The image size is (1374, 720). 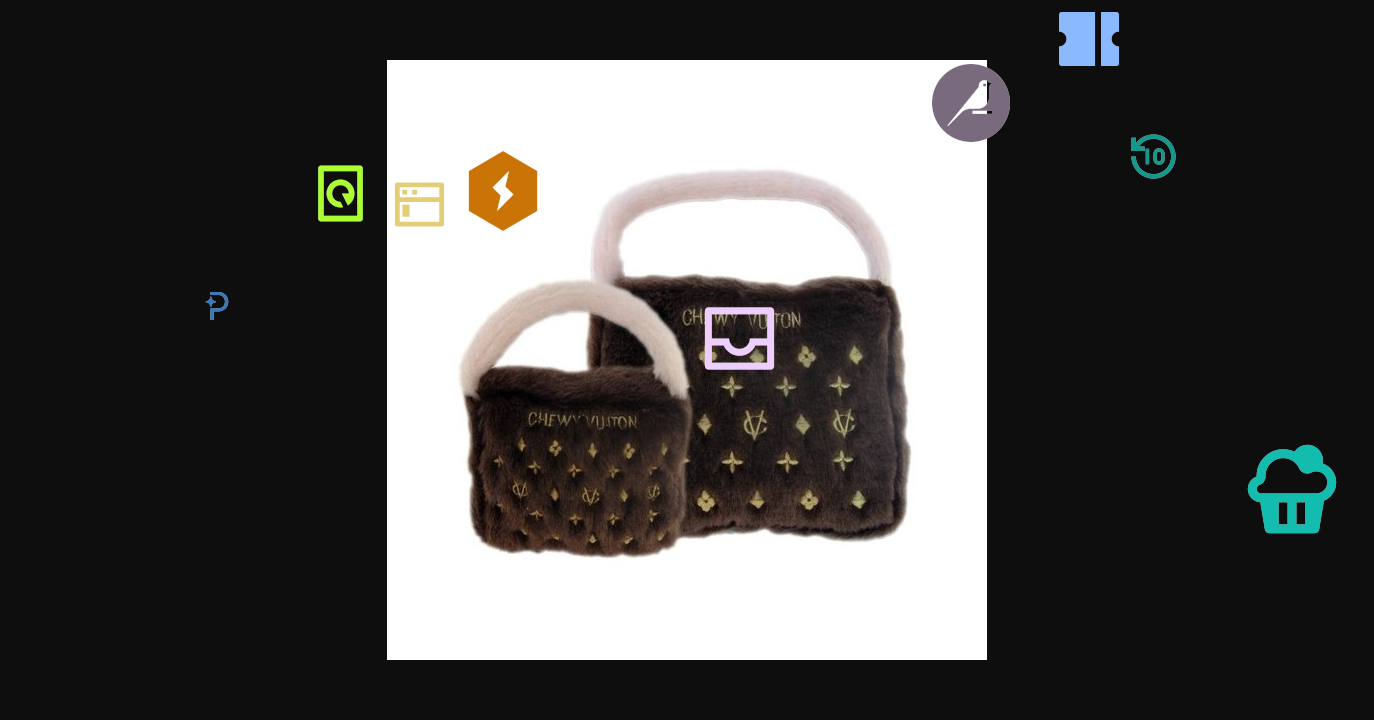 I want to click on skip back 10 seconds in playback, so click(x=1153, y=156).